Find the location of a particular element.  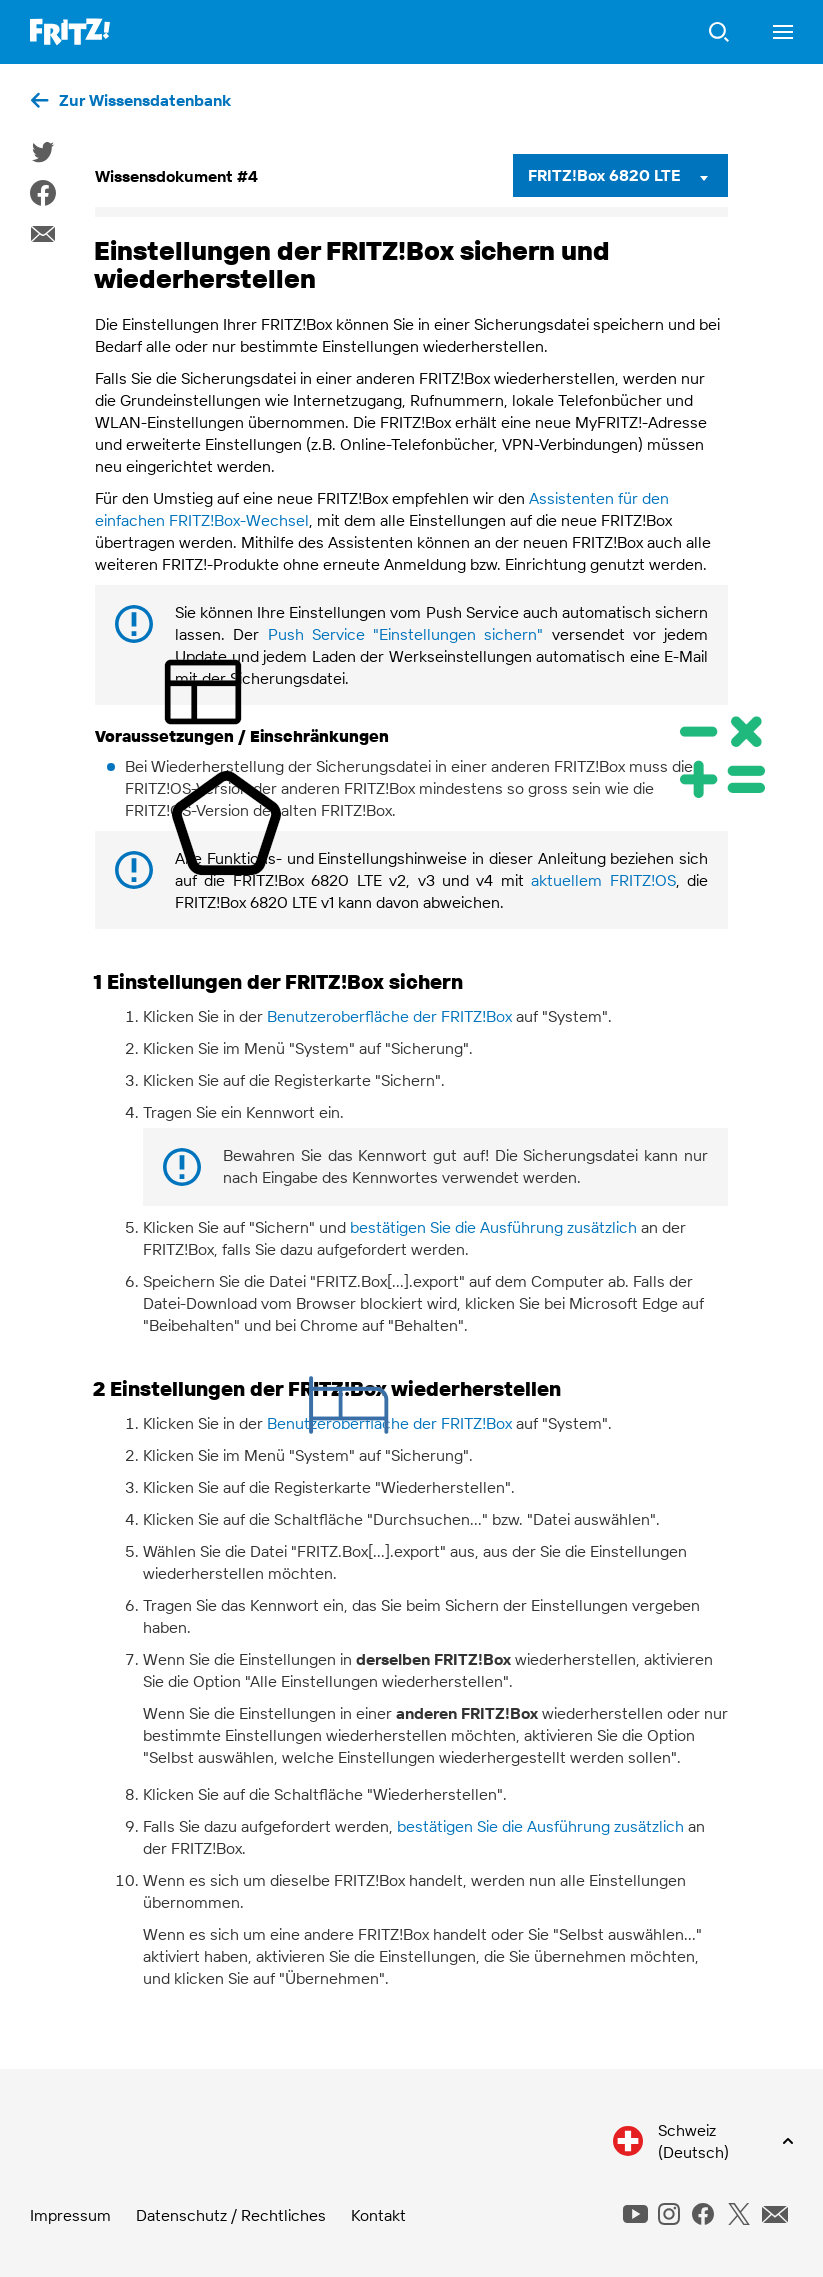

change page layout or view is located at coordinates (203, 692).